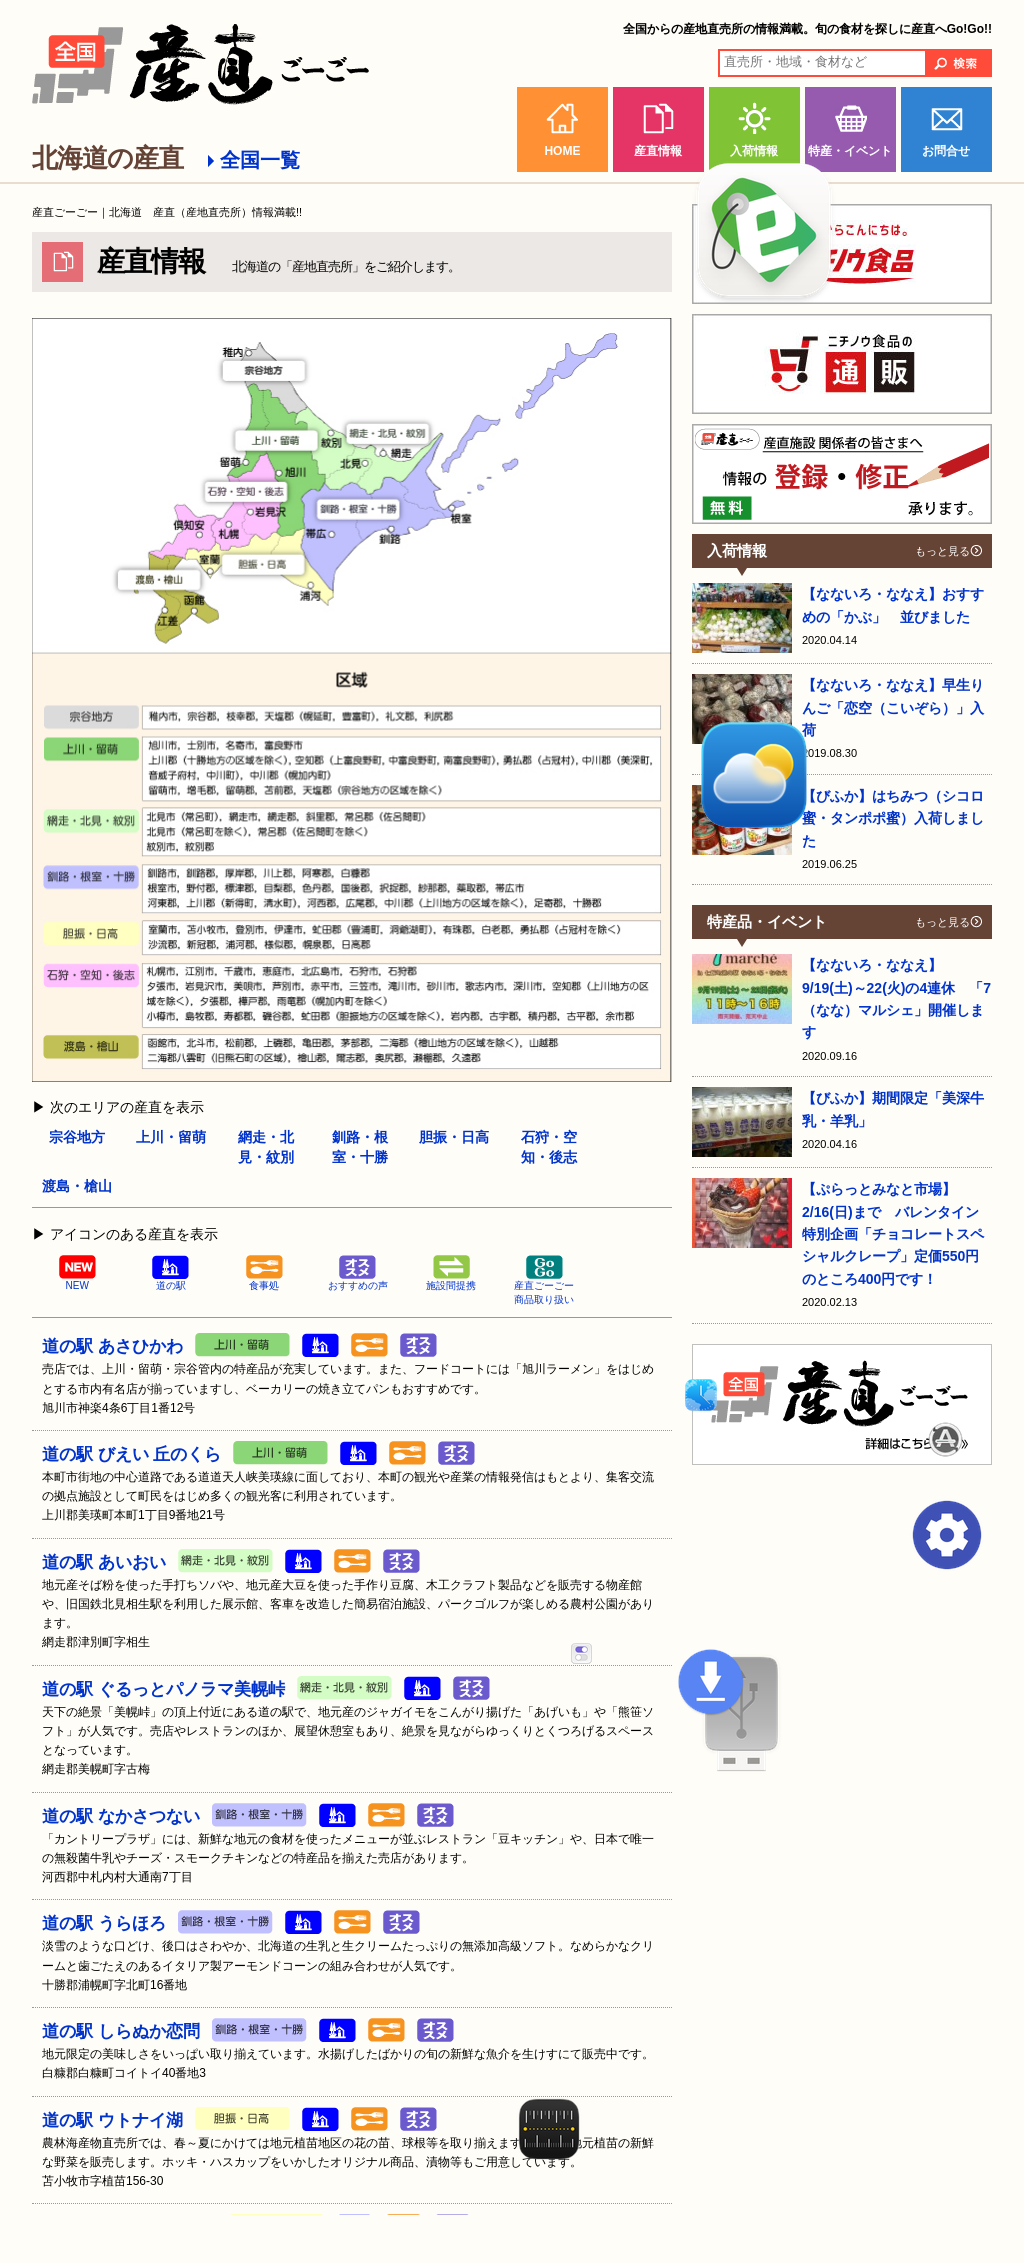 The height and width of the screenshot is (2263, 1024). Describe the element at coordinates (764, 230) in the screenshot. I see `open easytag music tagging application` at that location.